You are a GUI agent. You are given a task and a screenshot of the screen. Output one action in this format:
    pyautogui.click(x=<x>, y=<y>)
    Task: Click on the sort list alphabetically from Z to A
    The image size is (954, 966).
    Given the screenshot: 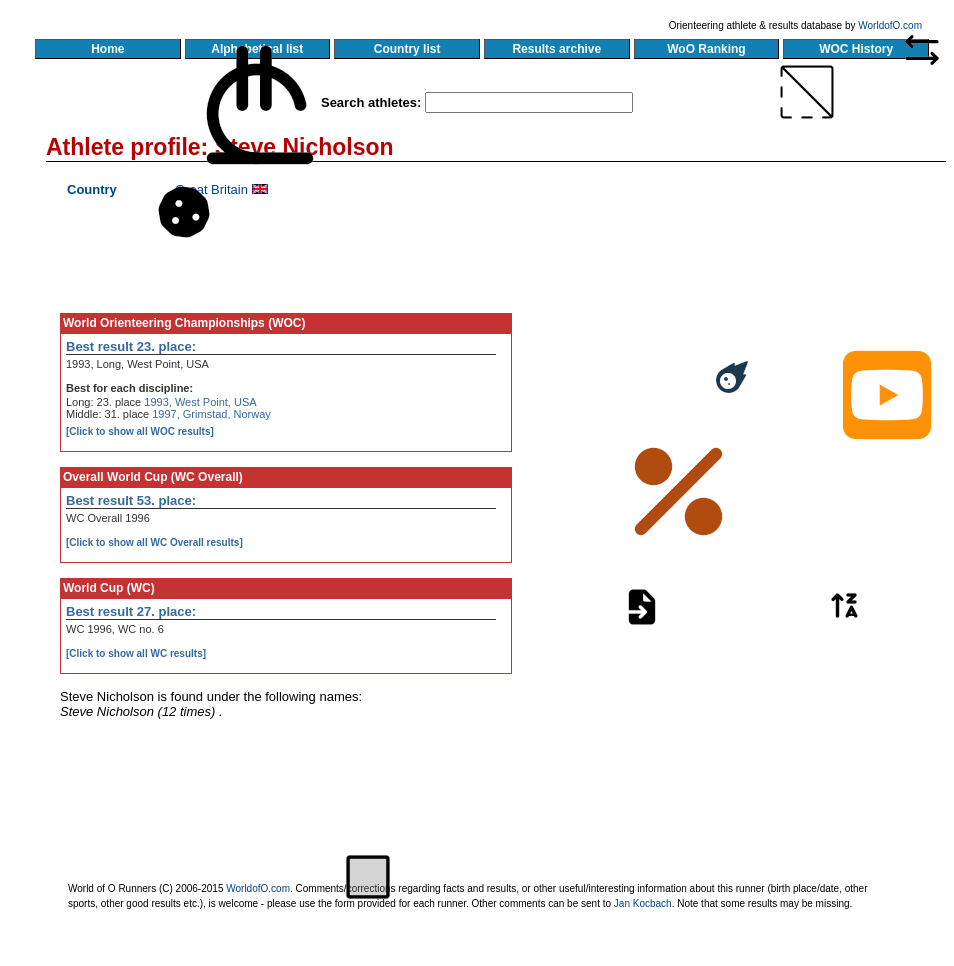 What is the action you would take?
    pyautogui.click(x=844, y=605)
    